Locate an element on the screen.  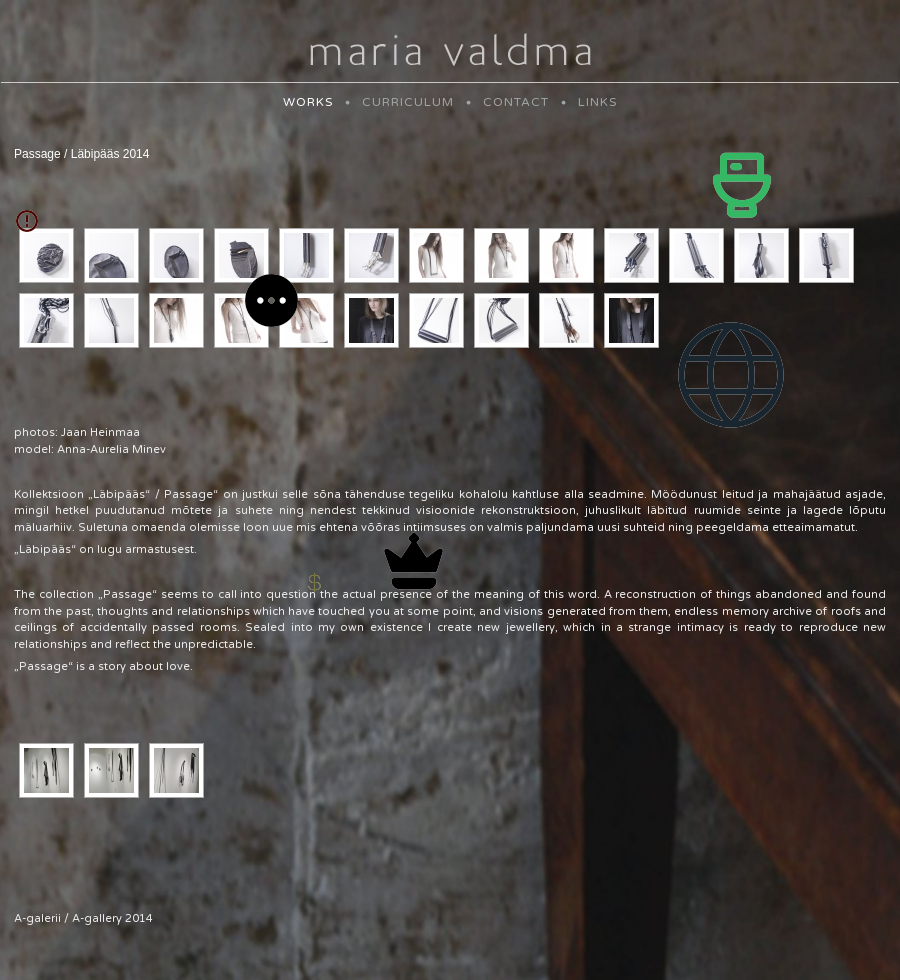
access global or international settings is located at coordinates (731, 375).